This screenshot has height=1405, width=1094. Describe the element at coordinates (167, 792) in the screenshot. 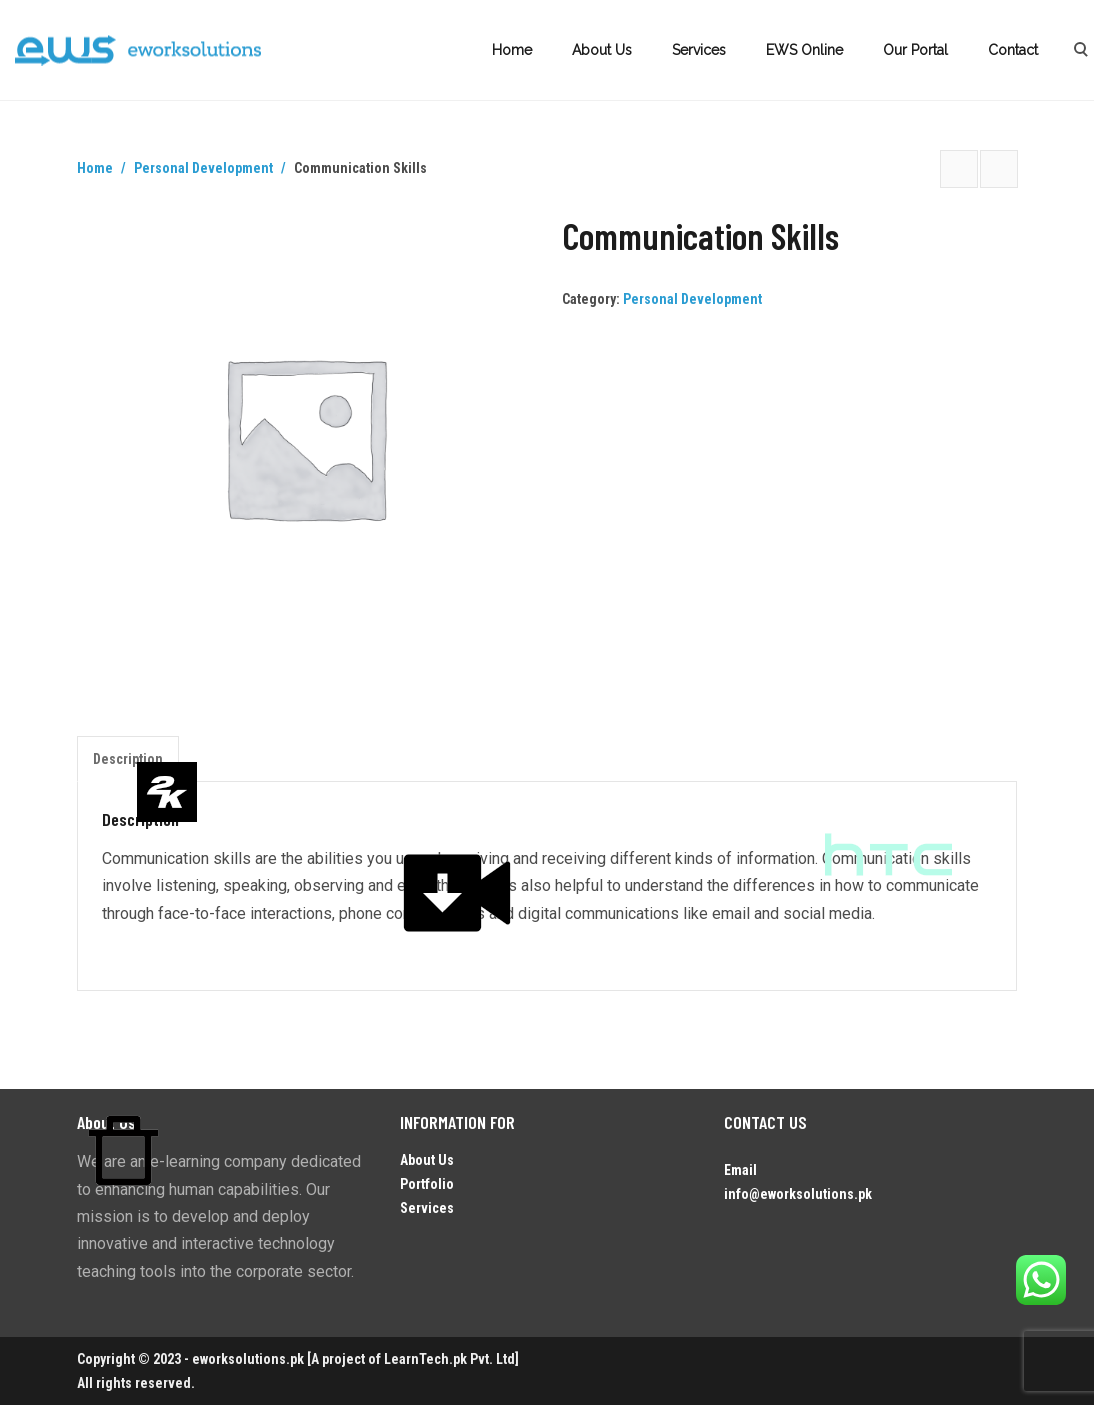

I see `2K Games company logo` at that location.